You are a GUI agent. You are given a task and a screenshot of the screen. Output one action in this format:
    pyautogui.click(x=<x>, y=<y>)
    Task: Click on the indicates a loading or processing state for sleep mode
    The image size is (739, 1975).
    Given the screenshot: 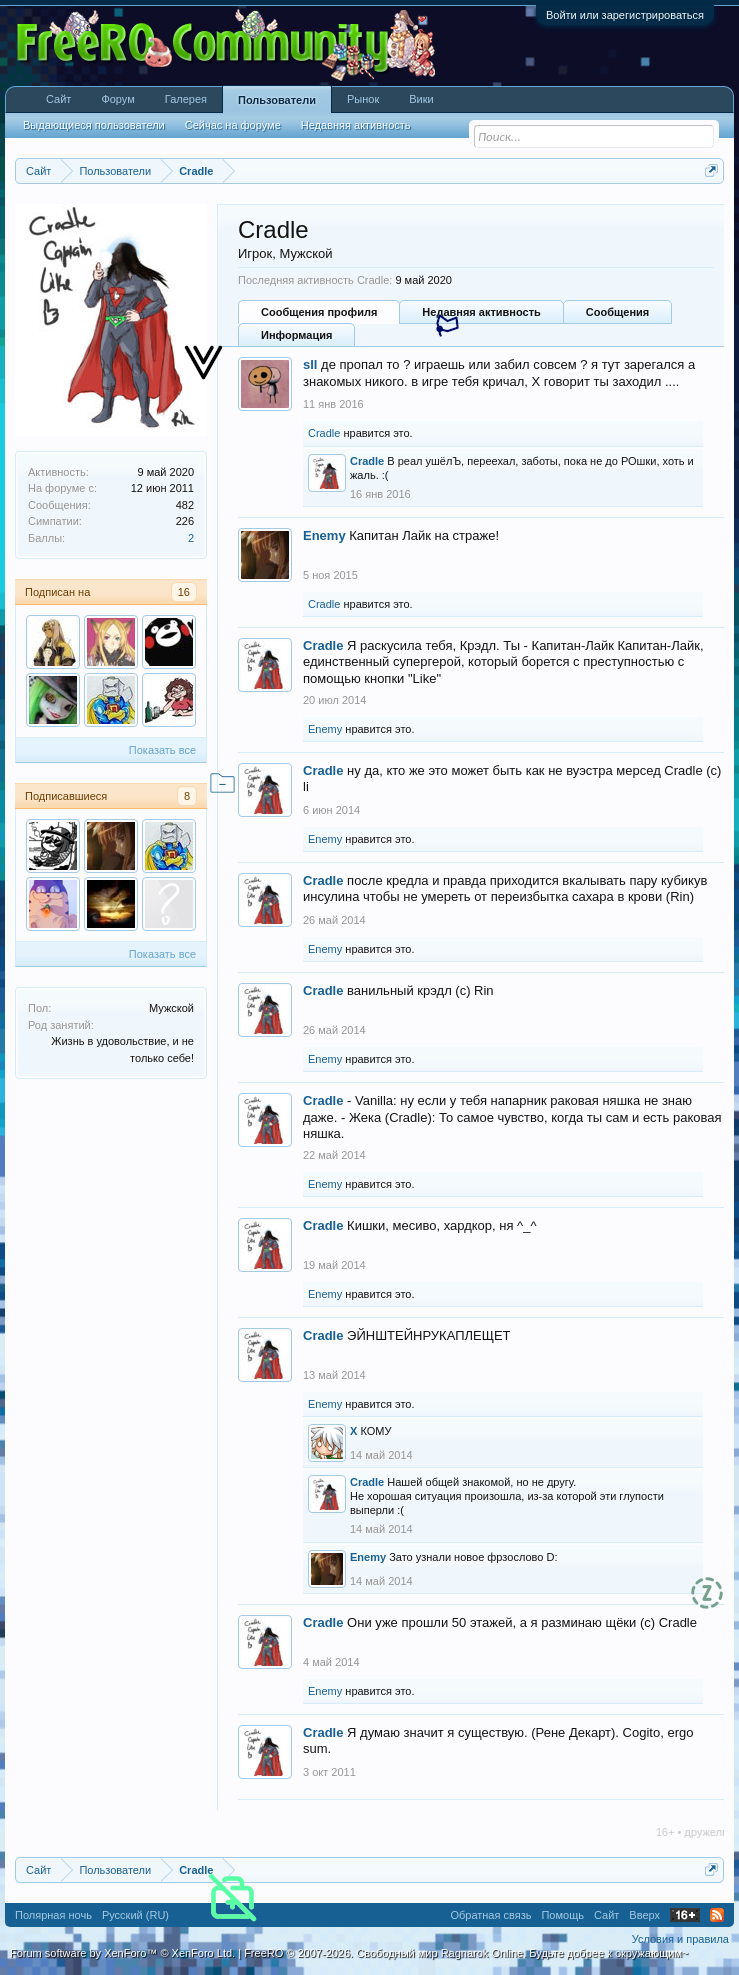 What is the action you would take?
    pyautogui.click(x=707, y=1593)
    